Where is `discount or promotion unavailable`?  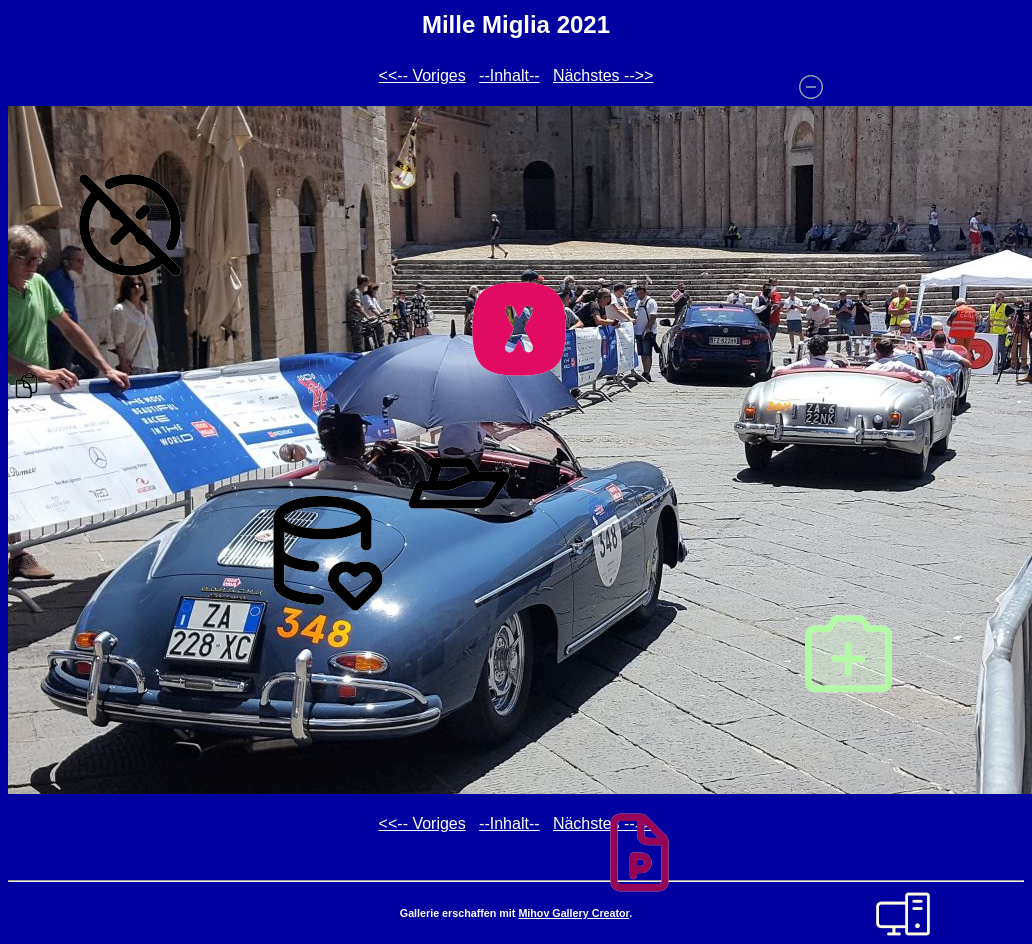 discount or promotion unavailable is located at coordinates (130, 225).